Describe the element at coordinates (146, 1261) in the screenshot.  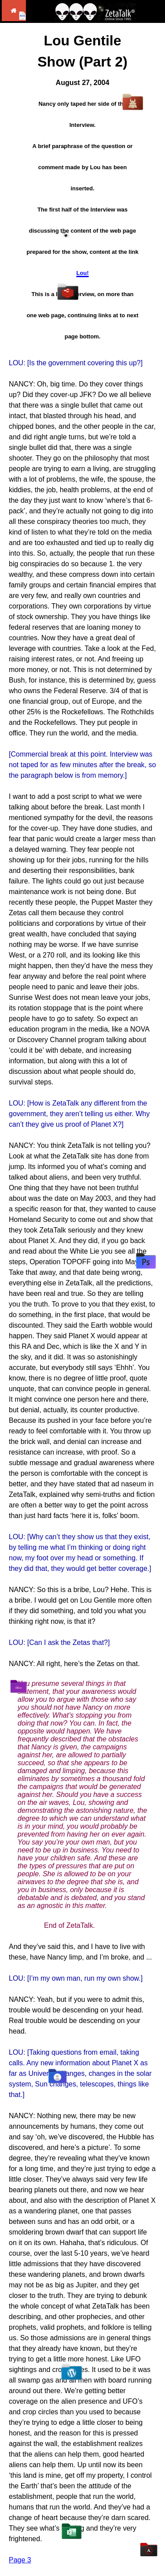
I see `open folder containing Adobe Photoshop files` at that location.